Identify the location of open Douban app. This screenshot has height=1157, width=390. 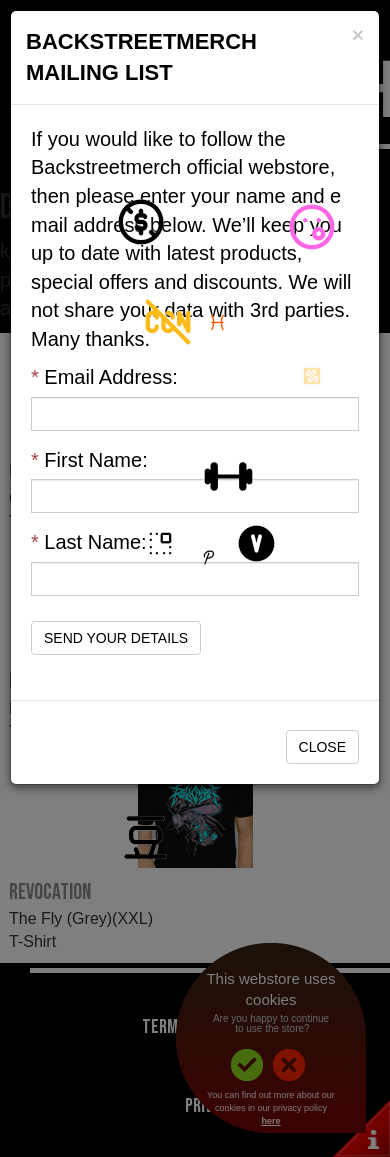
(145, 837).